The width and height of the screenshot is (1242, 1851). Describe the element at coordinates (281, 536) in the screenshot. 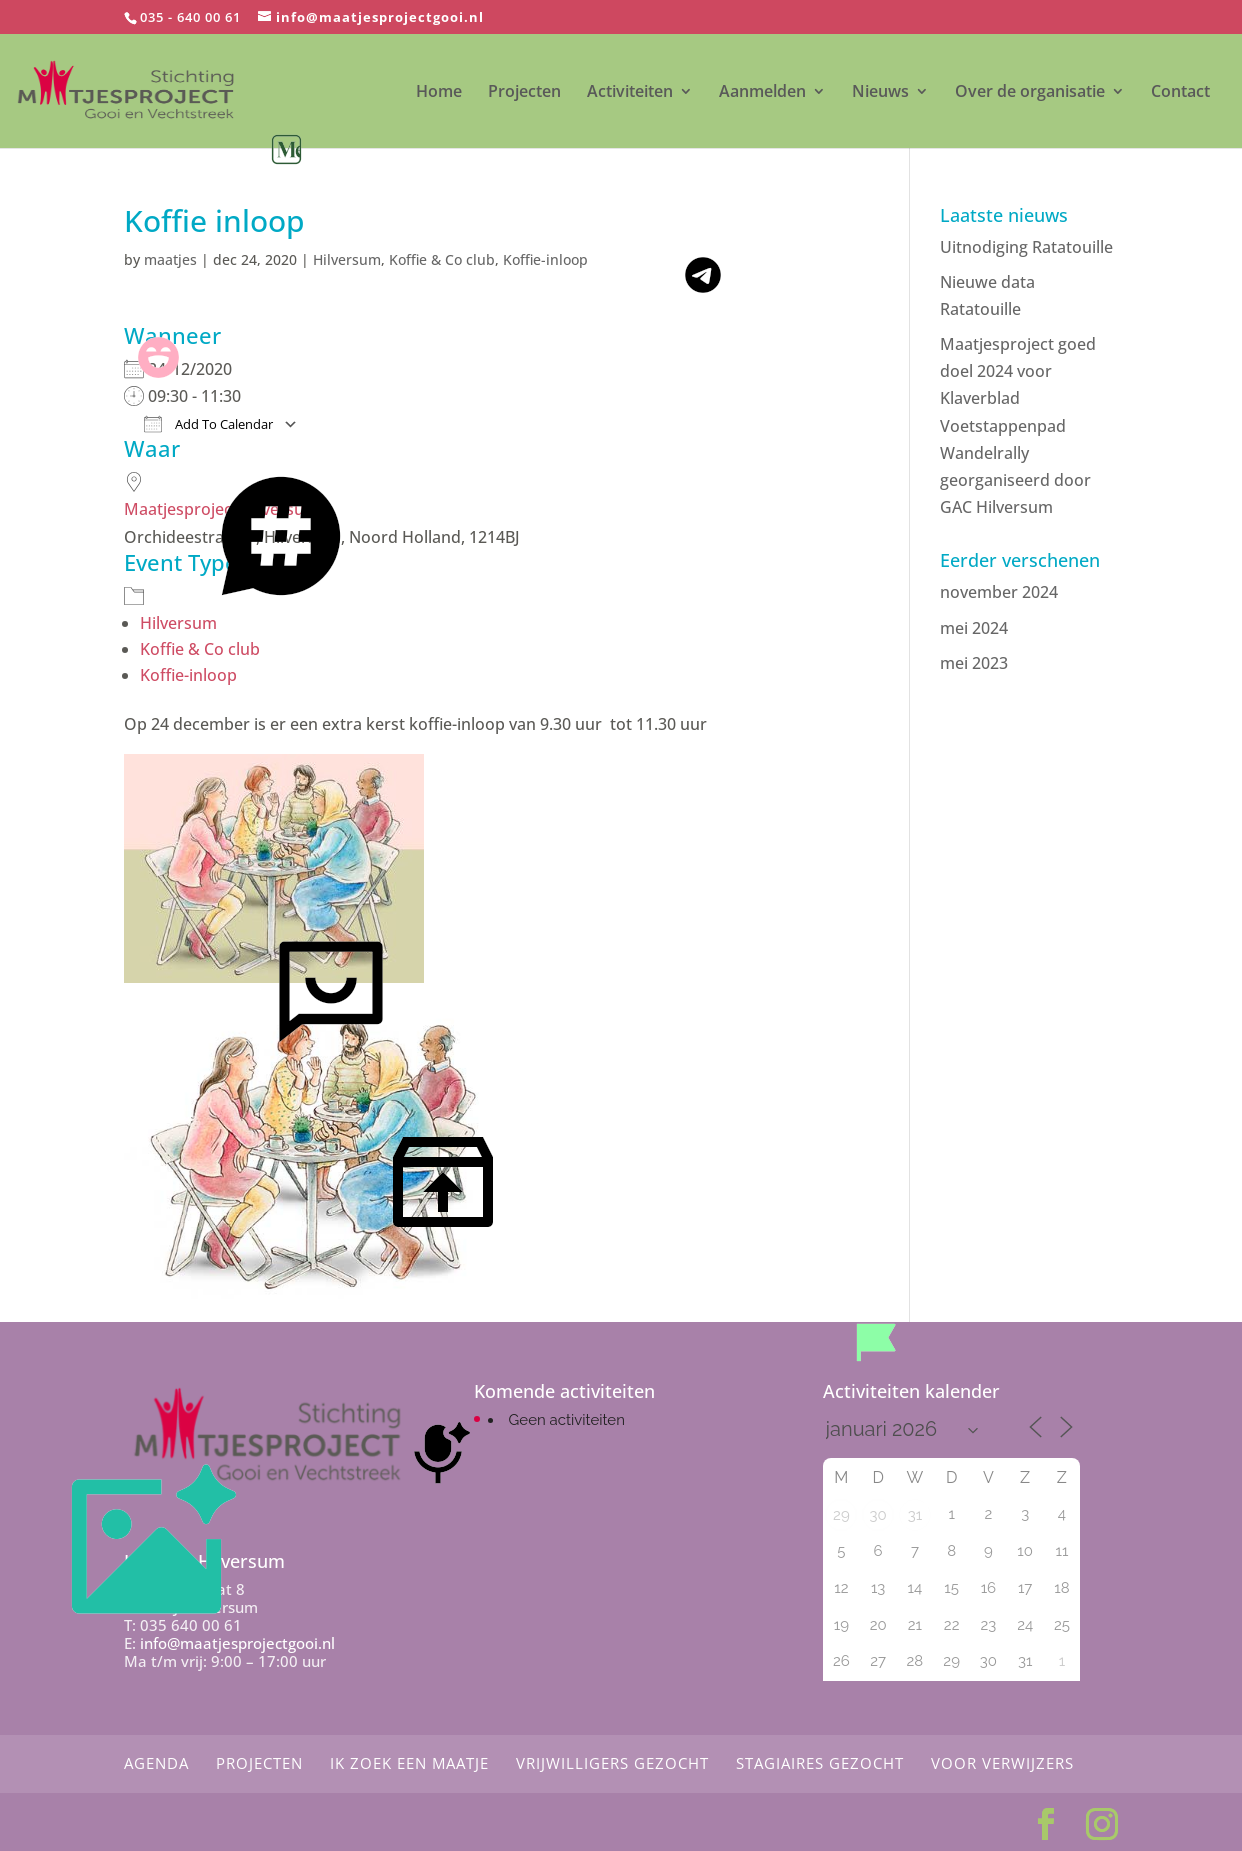

I see `open a chat channel or thread` at that location.